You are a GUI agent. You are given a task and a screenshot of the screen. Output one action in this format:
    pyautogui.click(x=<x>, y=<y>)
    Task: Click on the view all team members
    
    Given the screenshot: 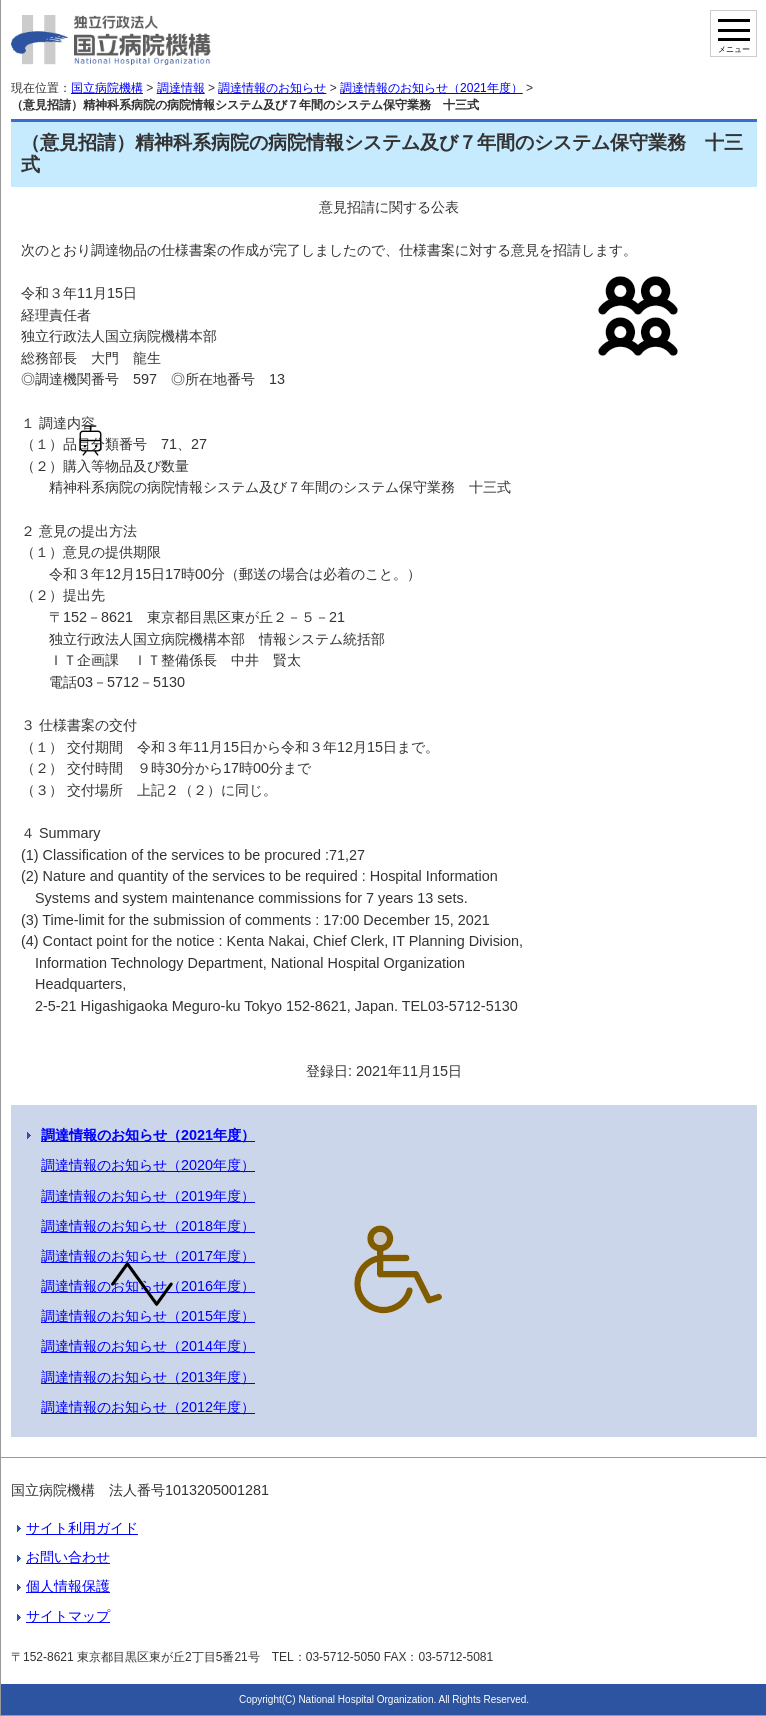 What is the action you would take?
    pyautogui.click(x=638, y=316)
    